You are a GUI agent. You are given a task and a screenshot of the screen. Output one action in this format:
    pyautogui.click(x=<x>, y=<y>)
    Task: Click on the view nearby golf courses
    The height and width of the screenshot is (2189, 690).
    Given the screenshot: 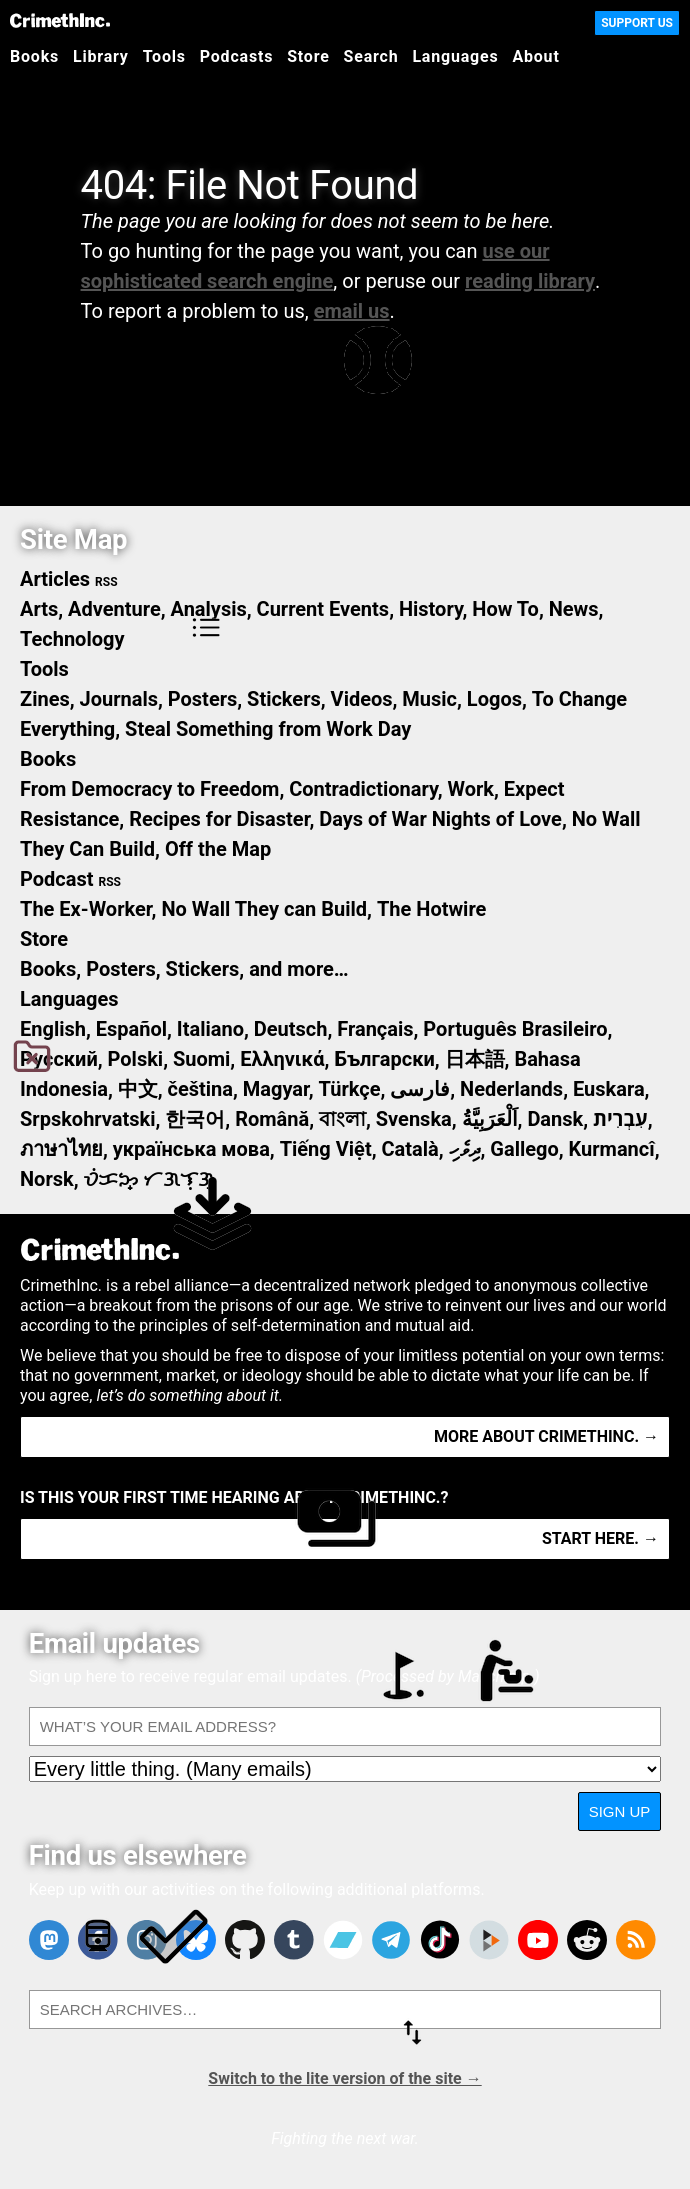 What is the action you would take?
    pyautogui.click(x=402, y=1675)
    